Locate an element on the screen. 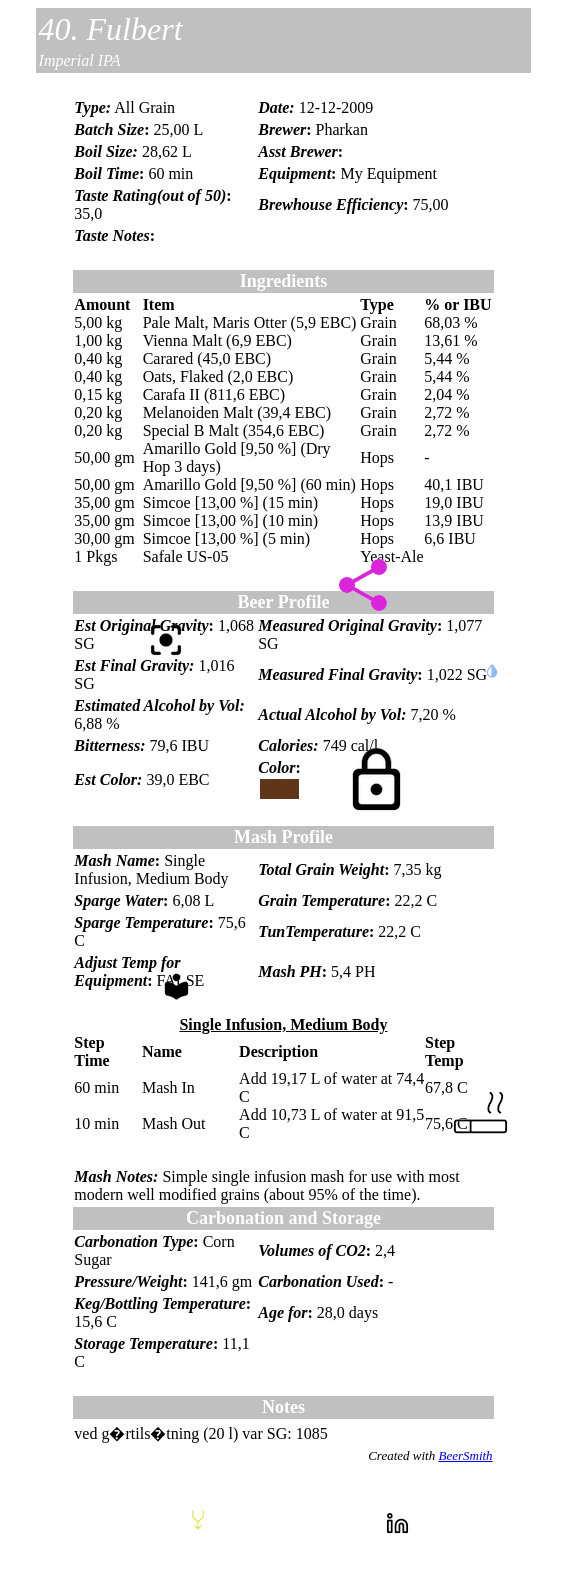  connect to LinkedIn is located at coordinates (397, 1523).